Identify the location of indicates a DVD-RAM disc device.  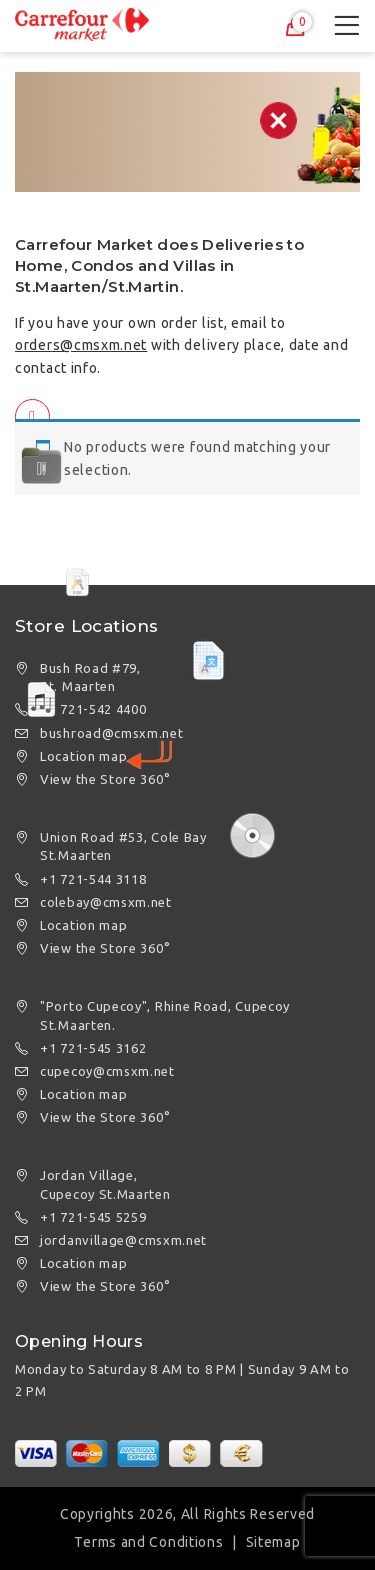
(252, 835).